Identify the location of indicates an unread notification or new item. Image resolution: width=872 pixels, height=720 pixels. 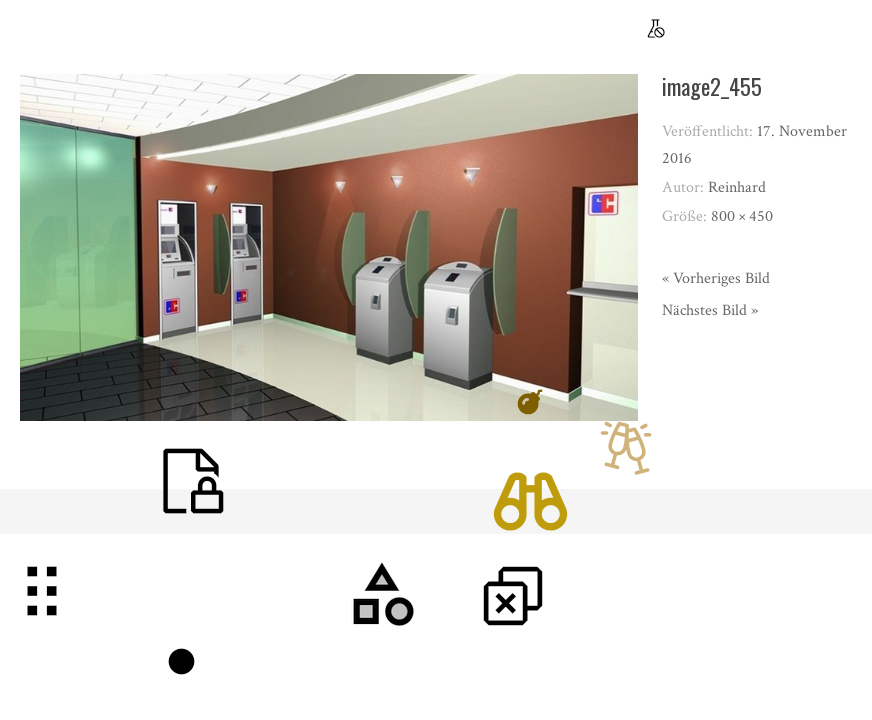
(181, 661).